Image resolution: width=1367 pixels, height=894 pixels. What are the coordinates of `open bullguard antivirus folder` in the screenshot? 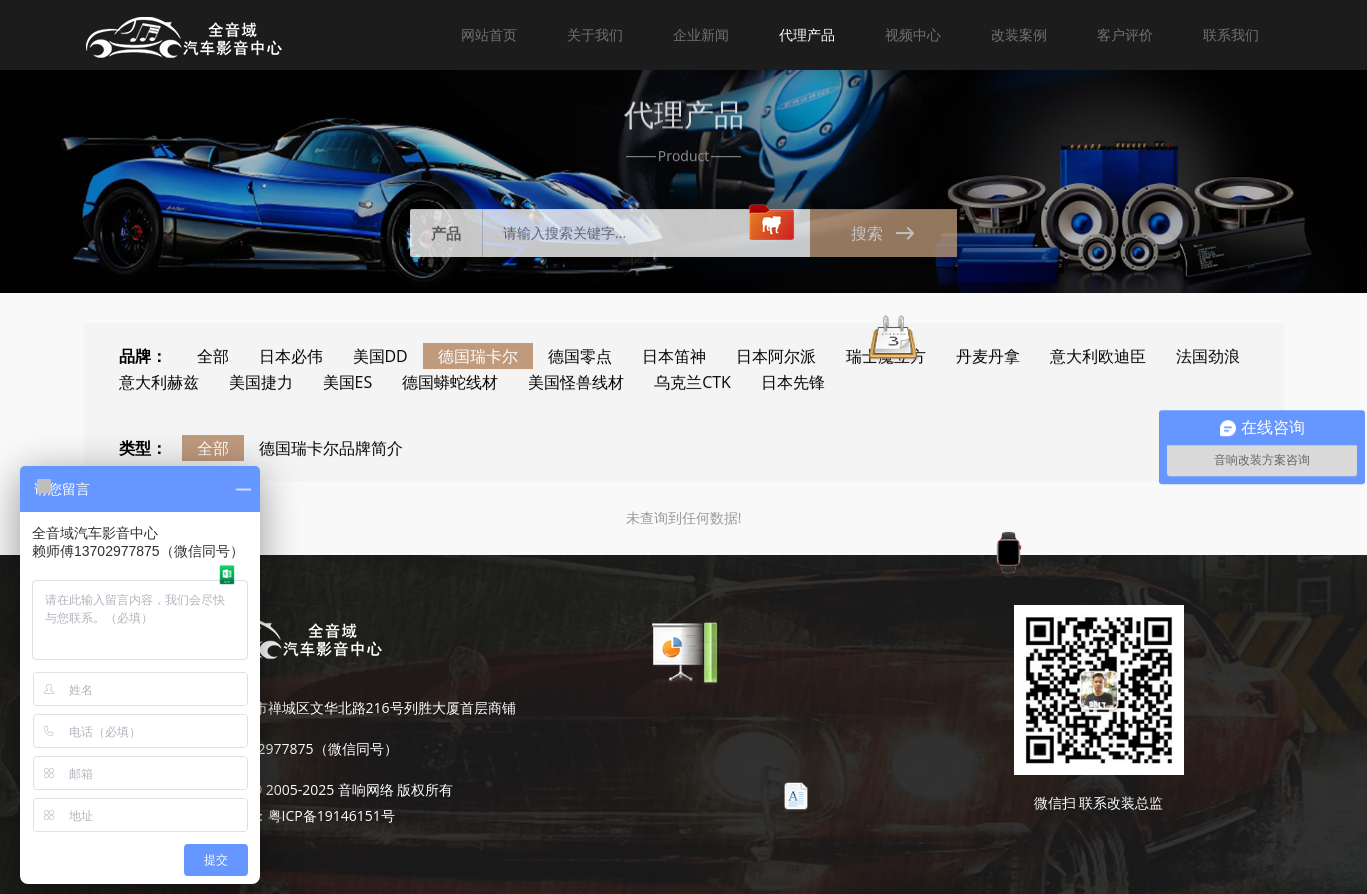 It's located at (771, 223).